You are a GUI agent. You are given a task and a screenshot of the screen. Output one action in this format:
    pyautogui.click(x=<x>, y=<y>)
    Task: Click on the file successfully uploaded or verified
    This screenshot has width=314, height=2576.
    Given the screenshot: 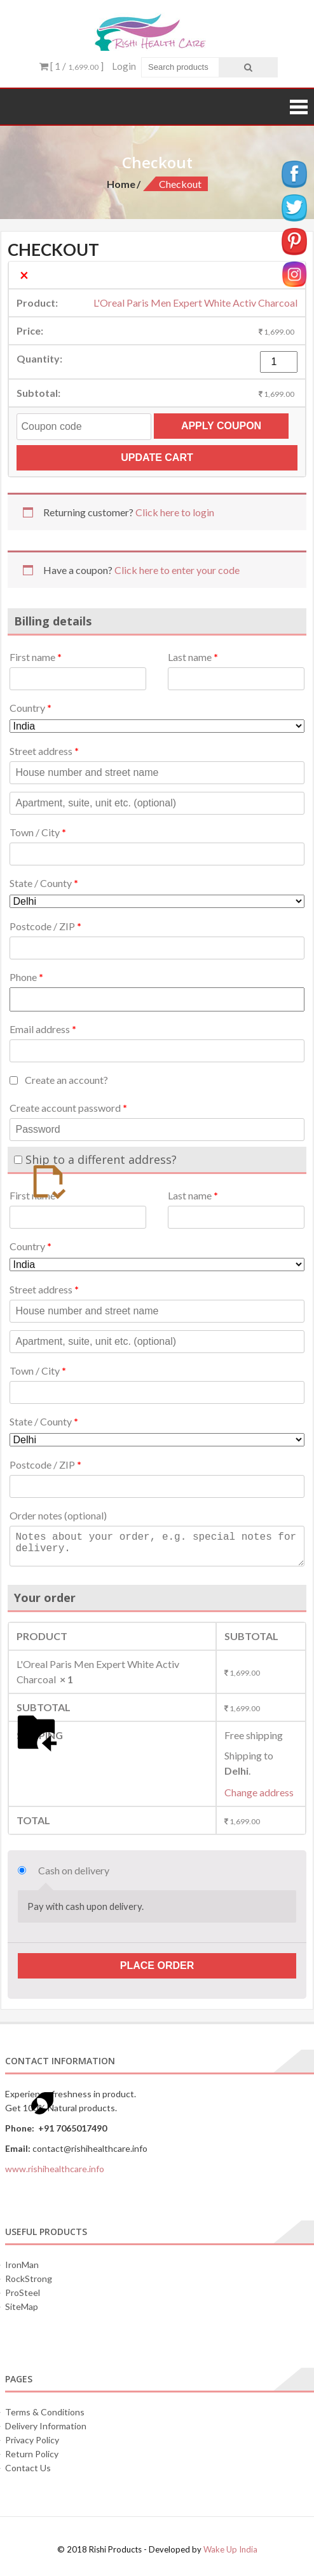 What is the action you would take?
    pyautogui.click(x=48, y=1181)
    